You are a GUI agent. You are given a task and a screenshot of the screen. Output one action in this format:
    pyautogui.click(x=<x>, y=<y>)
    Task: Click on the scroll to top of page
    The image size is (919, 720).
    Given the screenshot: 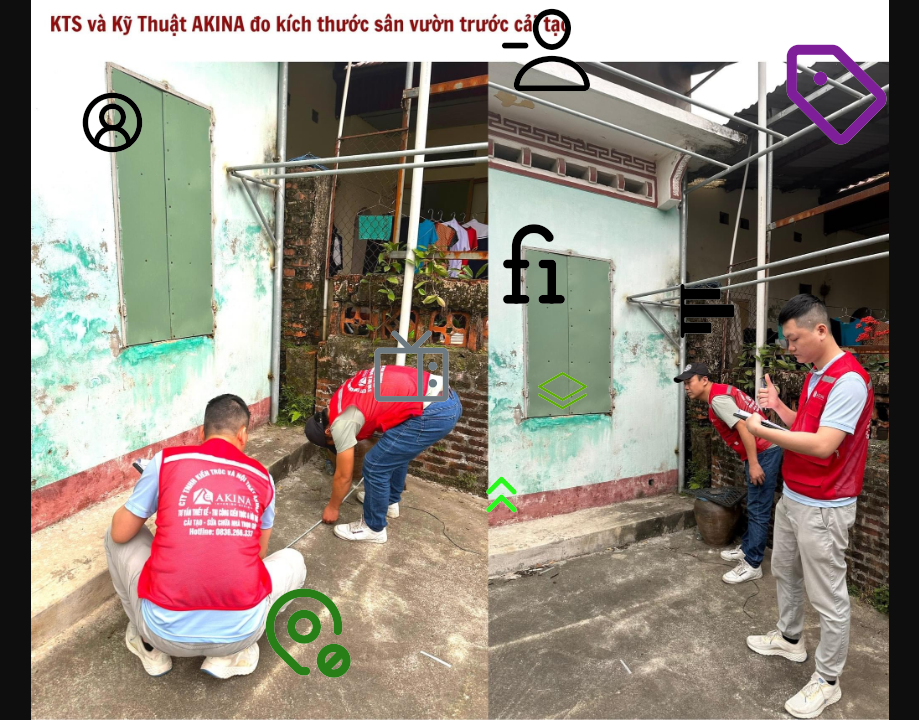 What is the action you would take?
    pyautogui.click(x=501, y=494)
    